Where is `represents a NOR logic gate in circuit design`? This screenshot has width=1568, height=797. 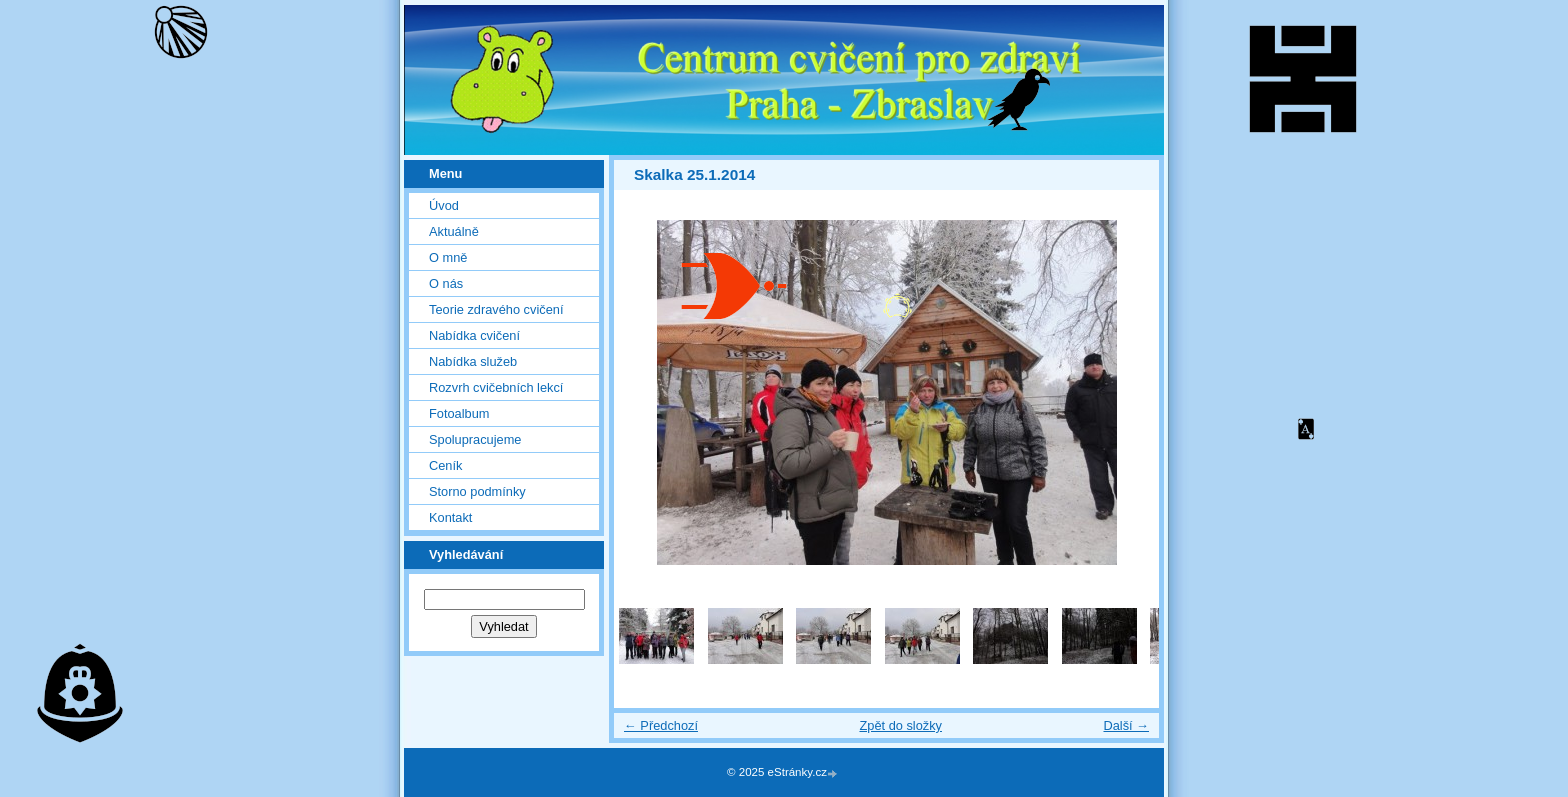 represents a NOR logic gate in circuit design is located at coordinates (734, 286).